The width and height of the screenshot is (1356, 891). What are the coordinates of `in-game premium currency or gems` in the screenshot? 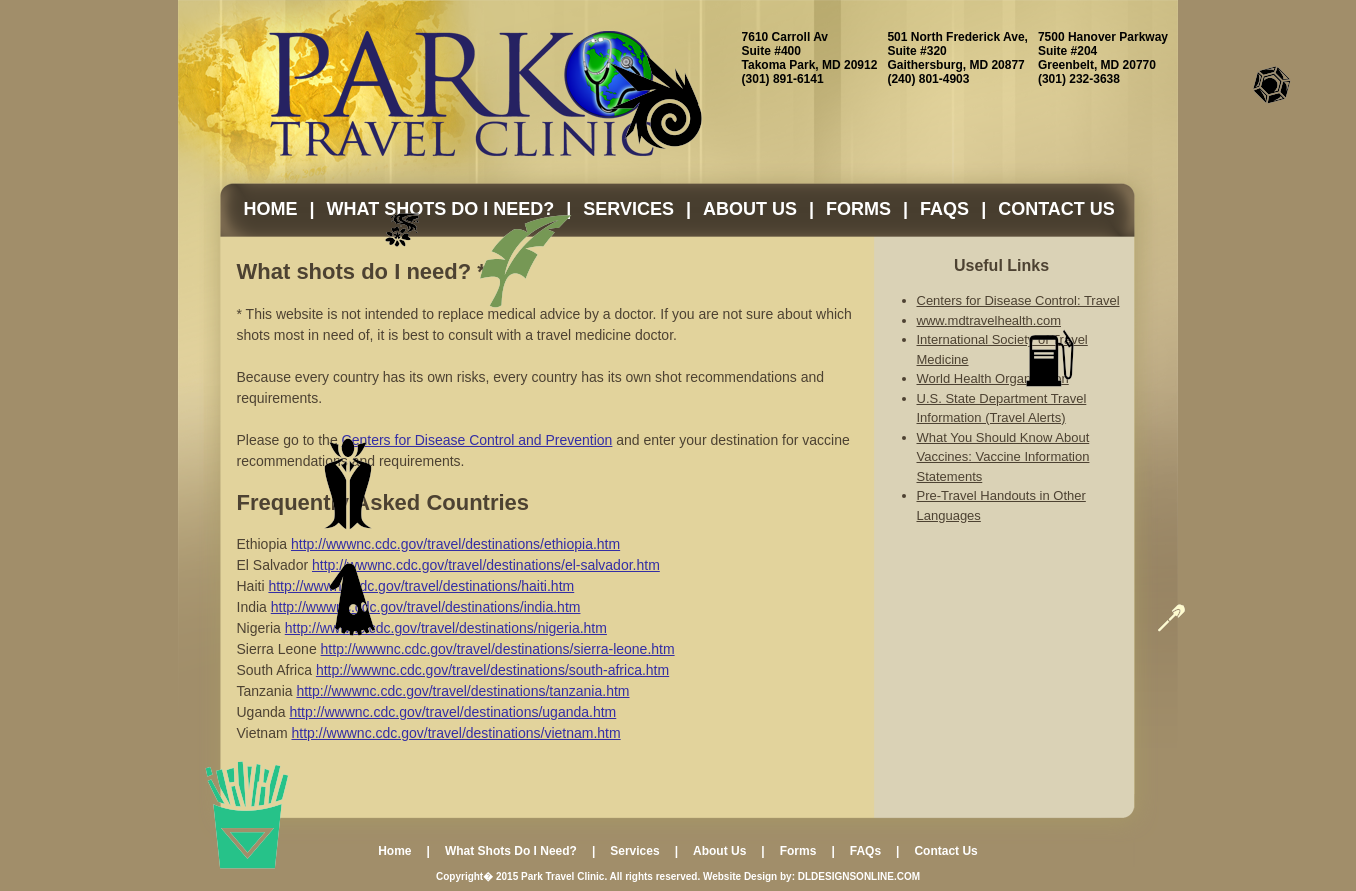 It's located at (1272, 85).